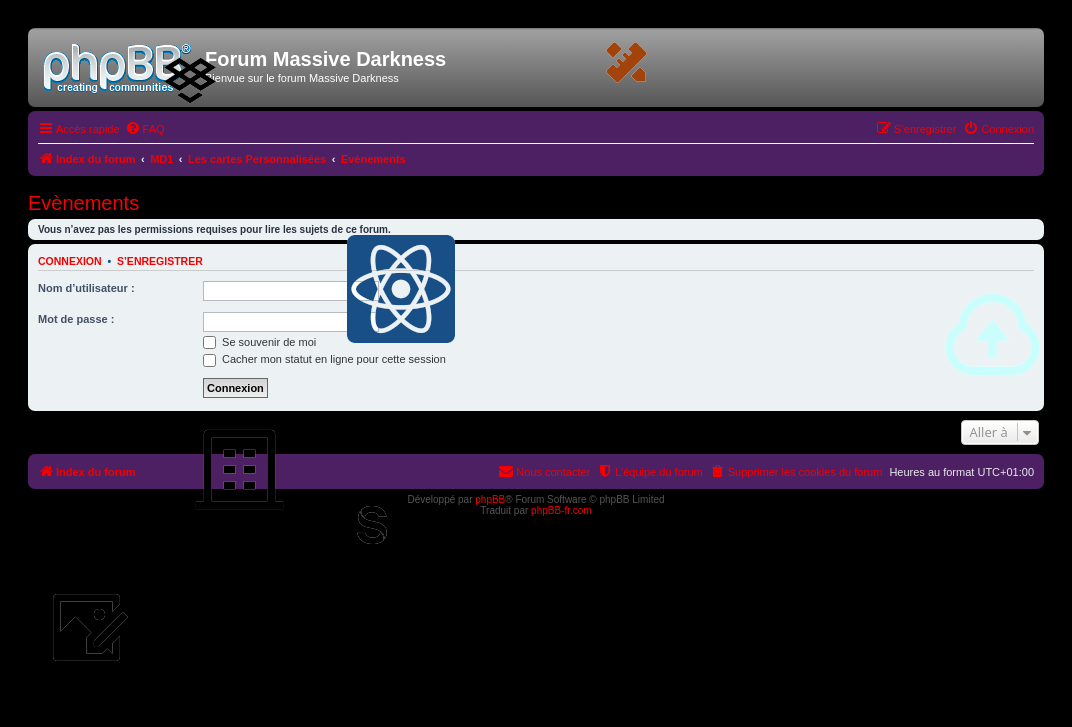  What do you see at coordinates (86, 627) in the screenshot?
I see `edit or modify an image` at bounding box center [86, 627].